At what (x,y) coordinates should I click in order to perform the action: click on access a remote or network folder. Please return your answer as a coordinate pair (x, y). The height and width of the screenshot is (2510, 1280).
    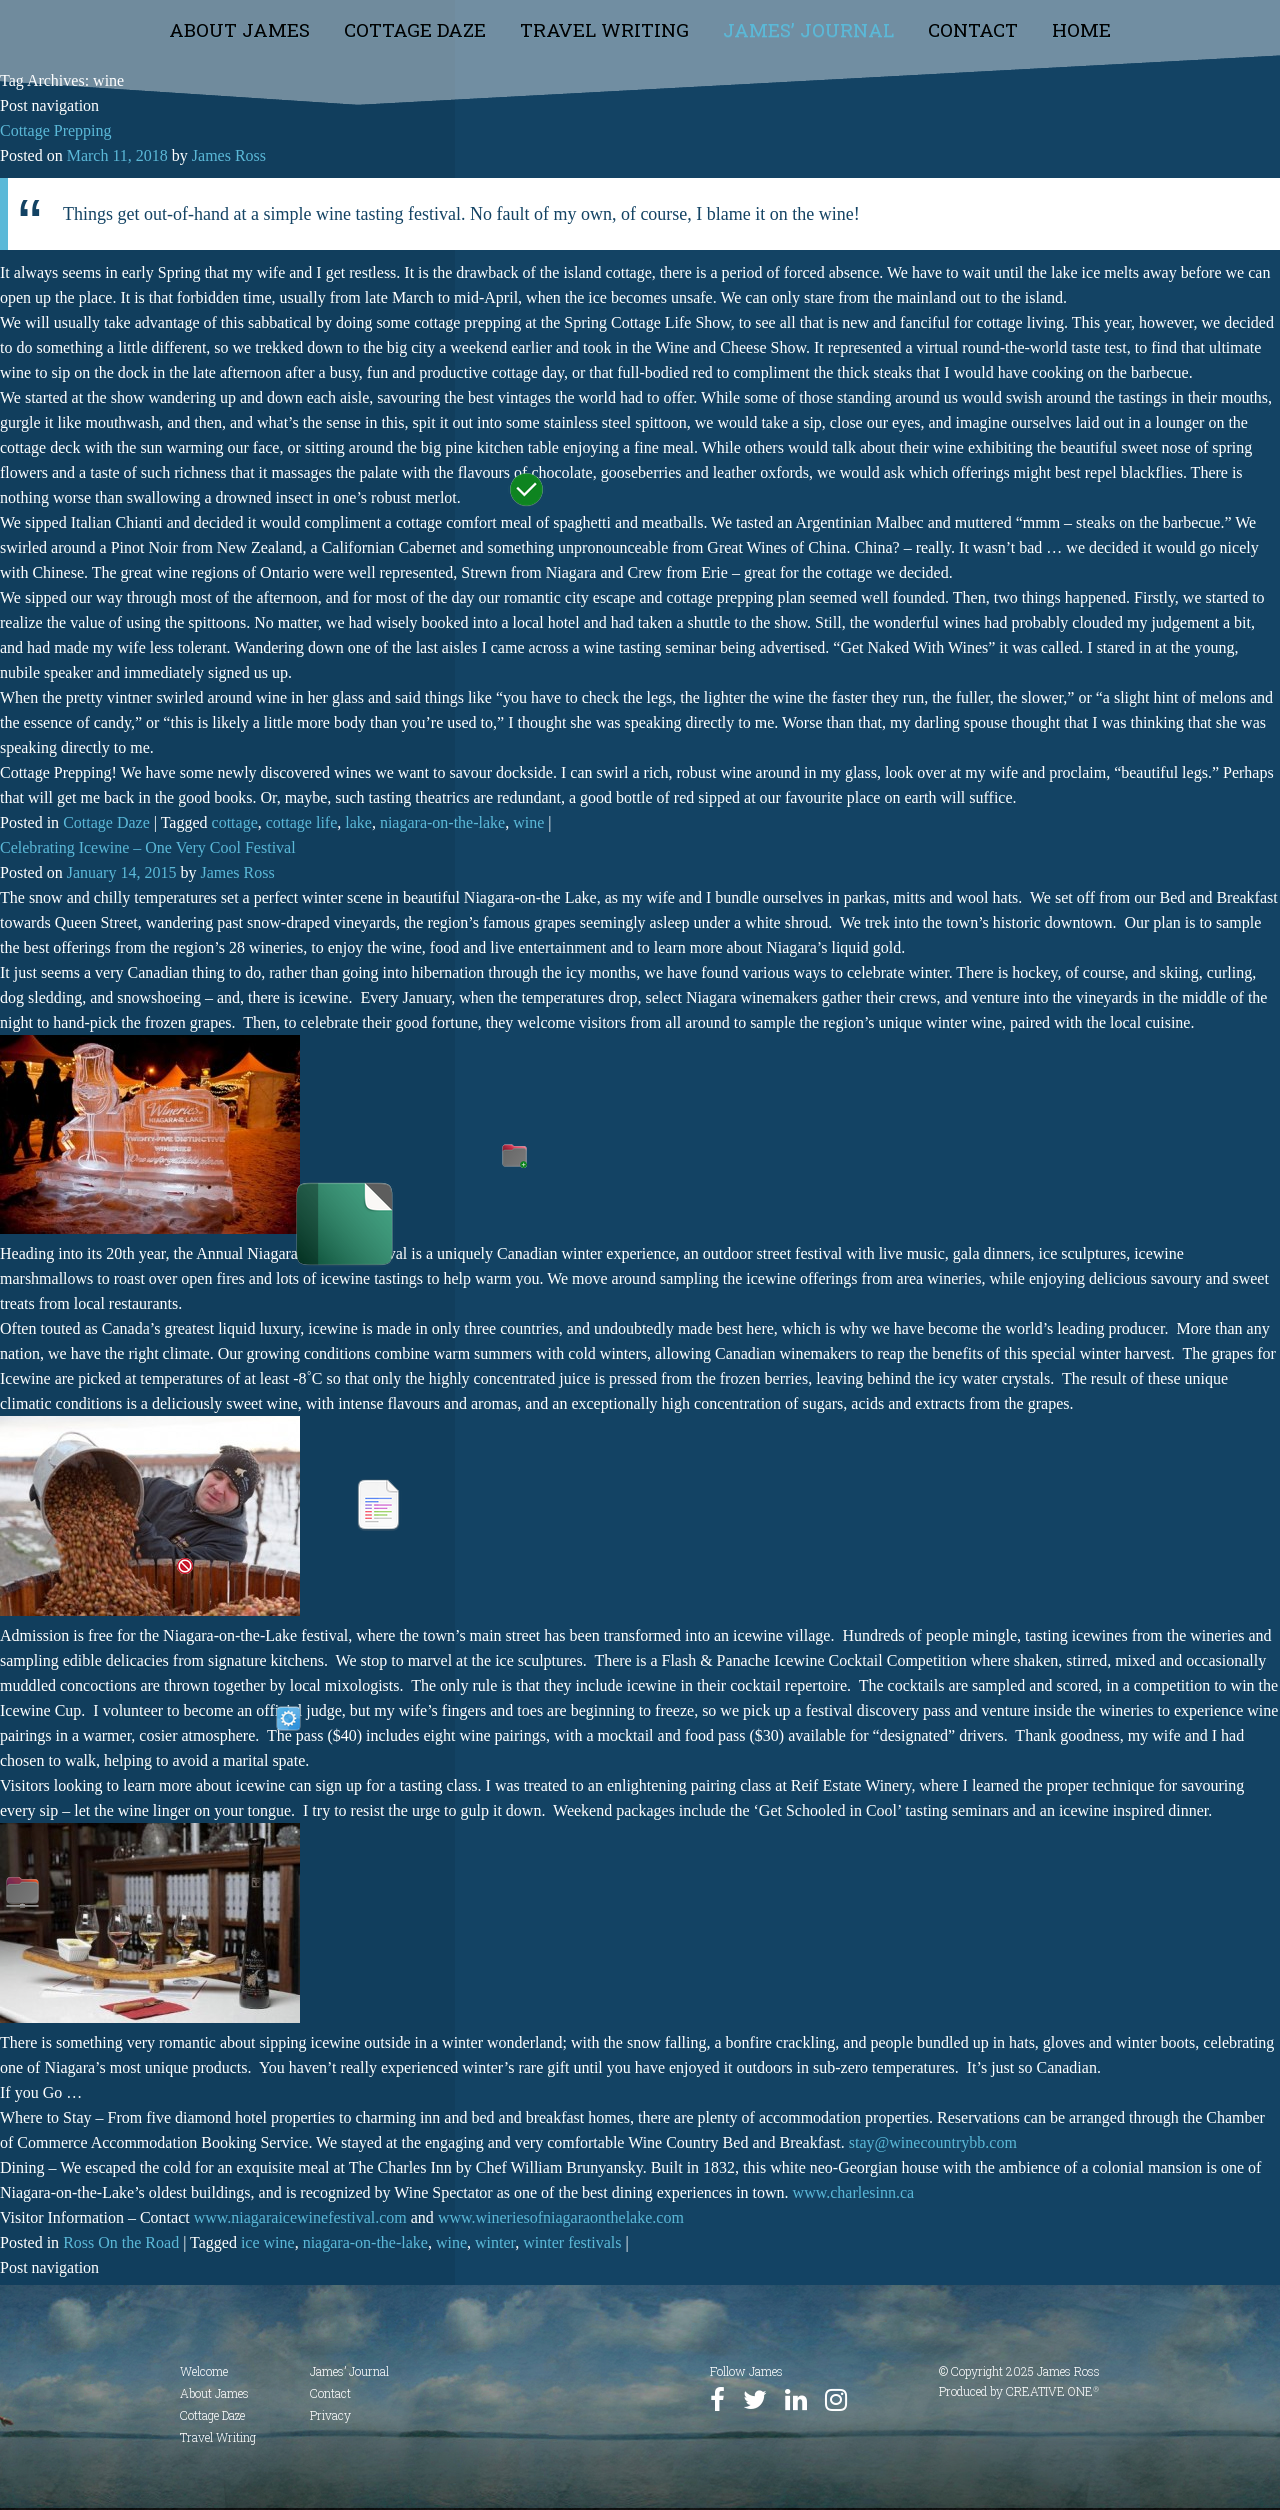
    Looking at the image, I should click on (22, 1891).